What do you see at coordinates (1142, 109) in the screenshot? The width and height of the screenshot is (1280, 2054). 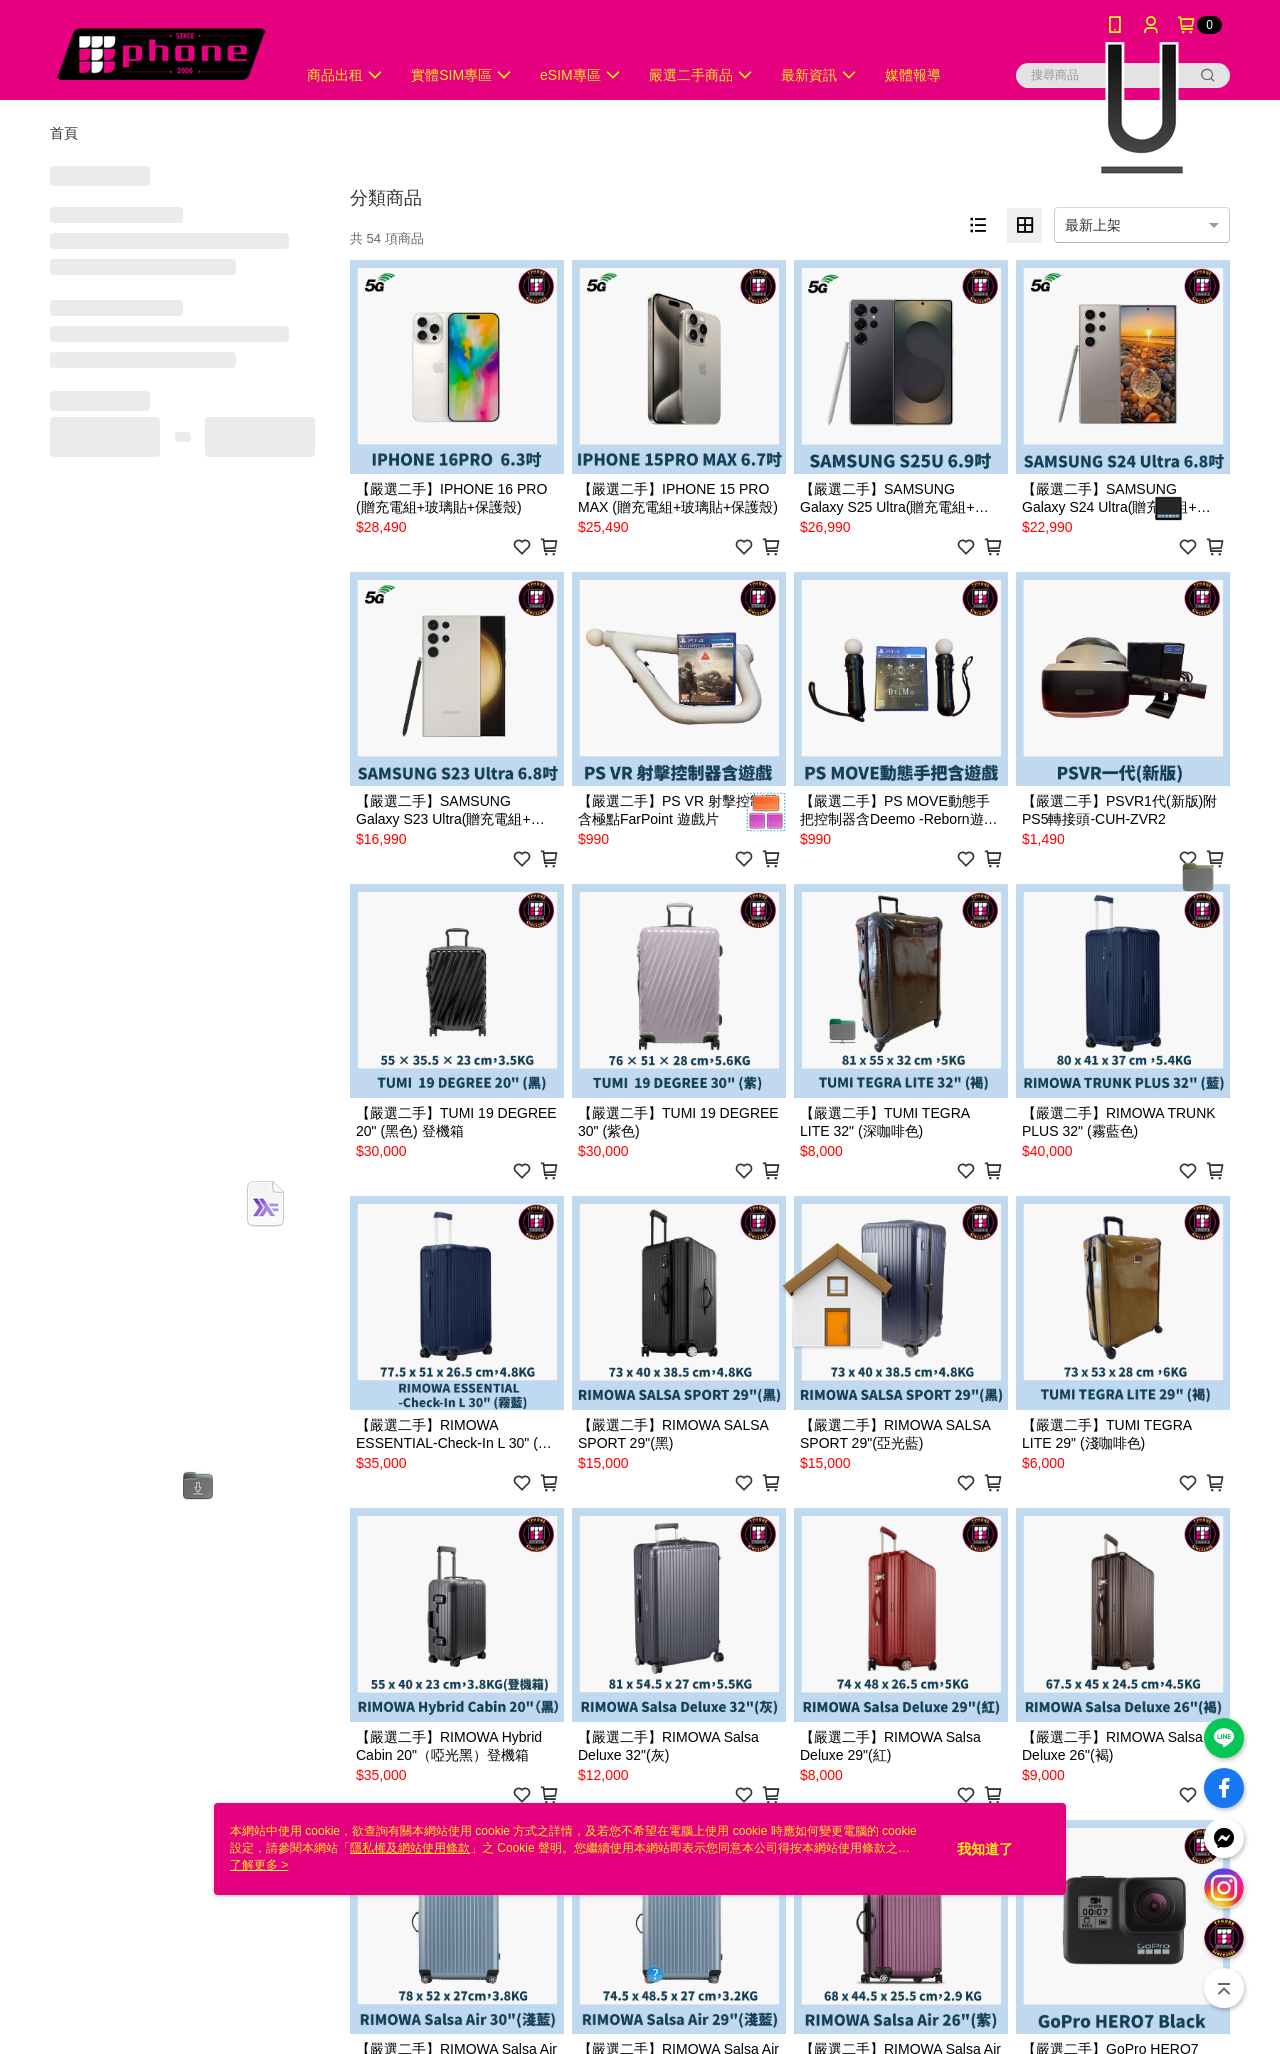 I see `apply underline formatting to selected text` at bounding box center [1142, 109].